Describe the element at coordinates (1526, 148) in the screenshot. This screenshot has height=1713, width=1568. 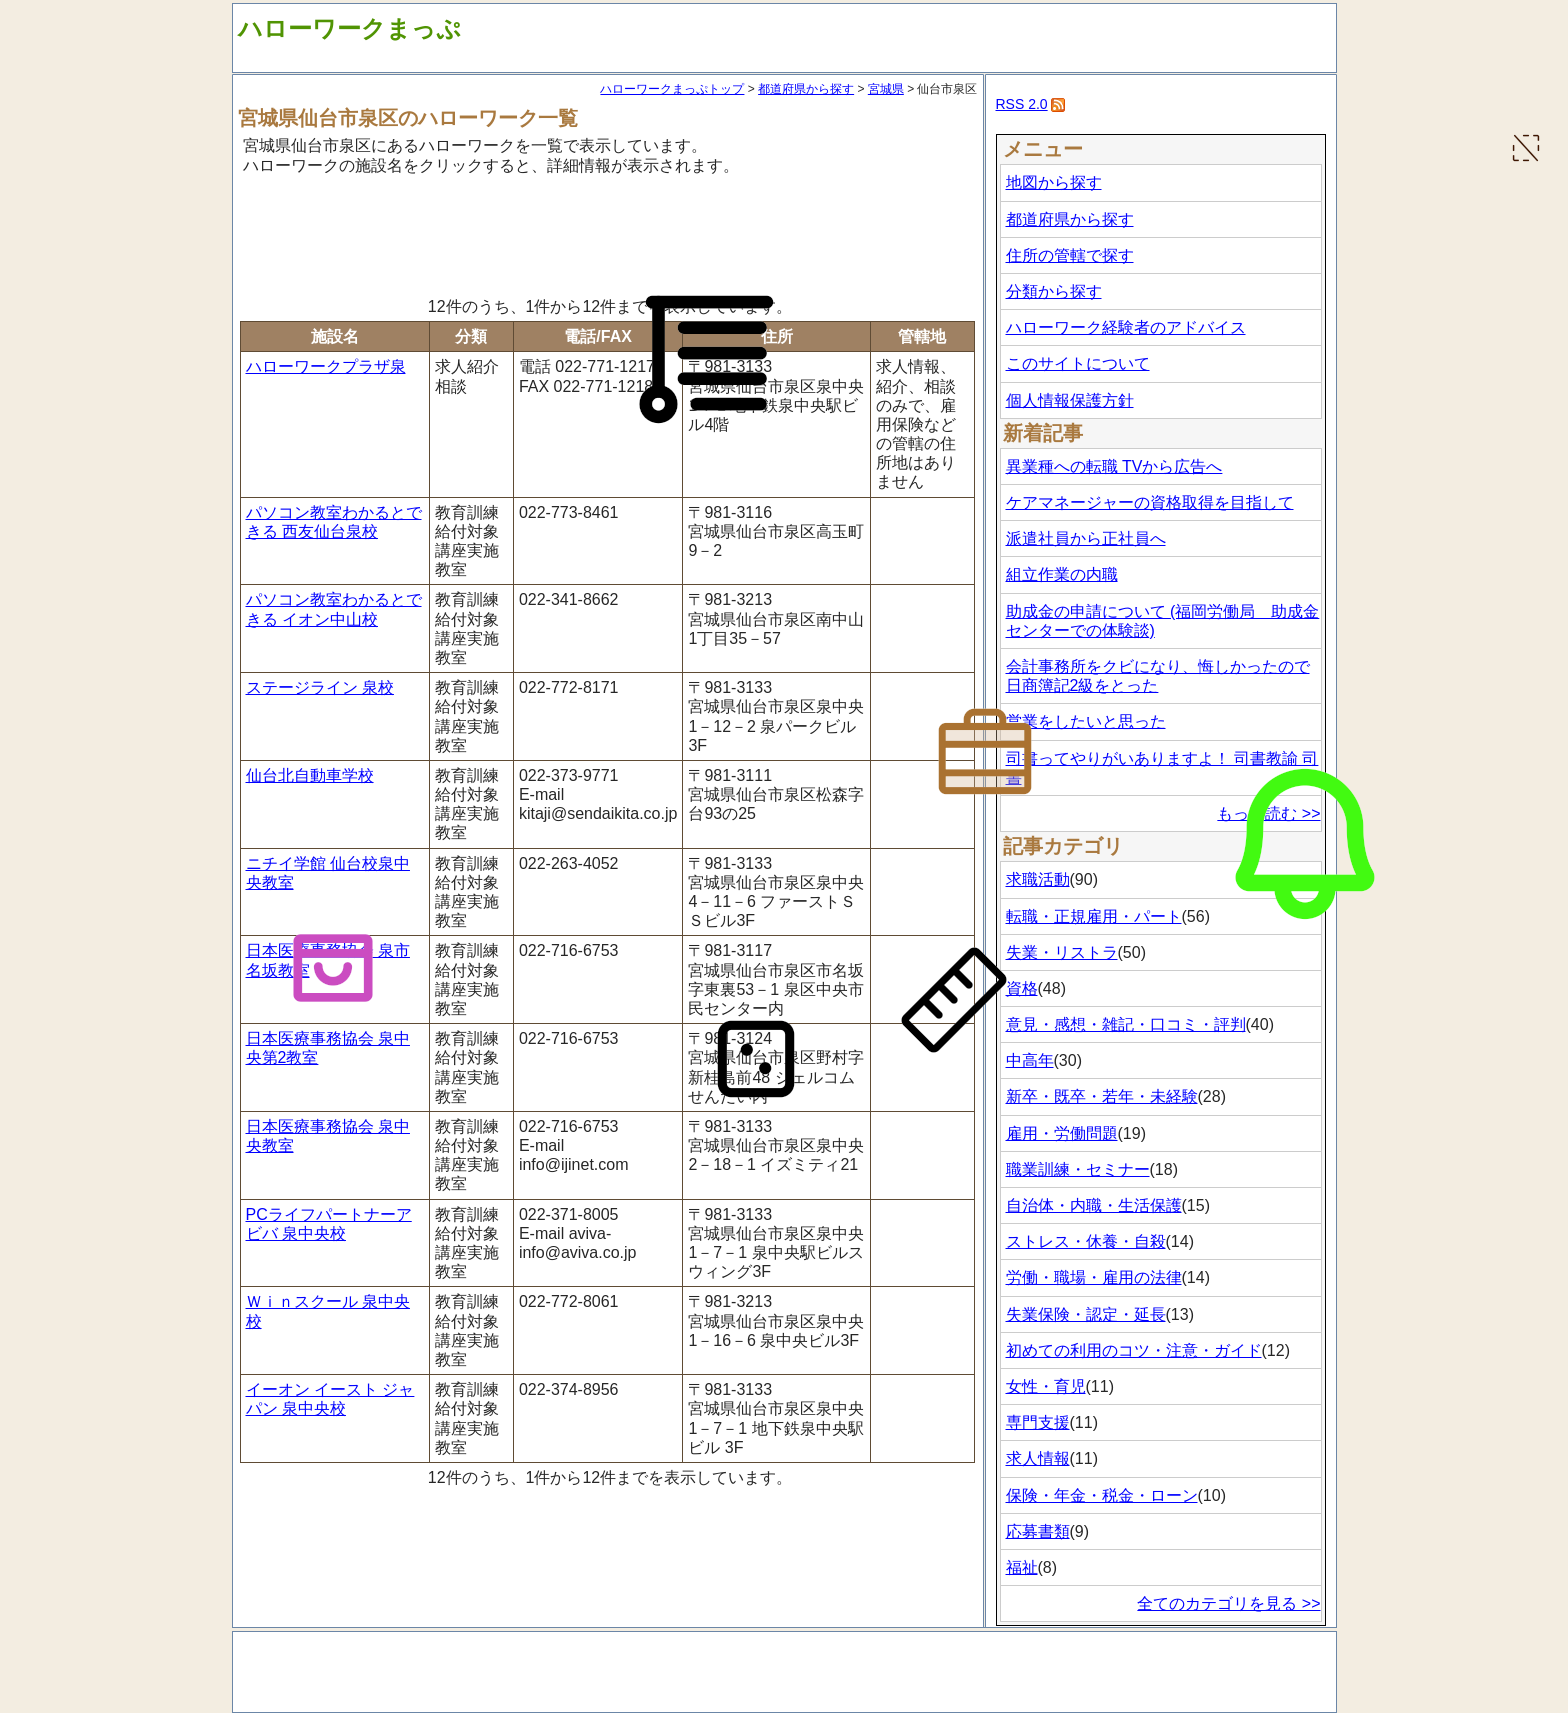
I see `disable selection mode` at that location.